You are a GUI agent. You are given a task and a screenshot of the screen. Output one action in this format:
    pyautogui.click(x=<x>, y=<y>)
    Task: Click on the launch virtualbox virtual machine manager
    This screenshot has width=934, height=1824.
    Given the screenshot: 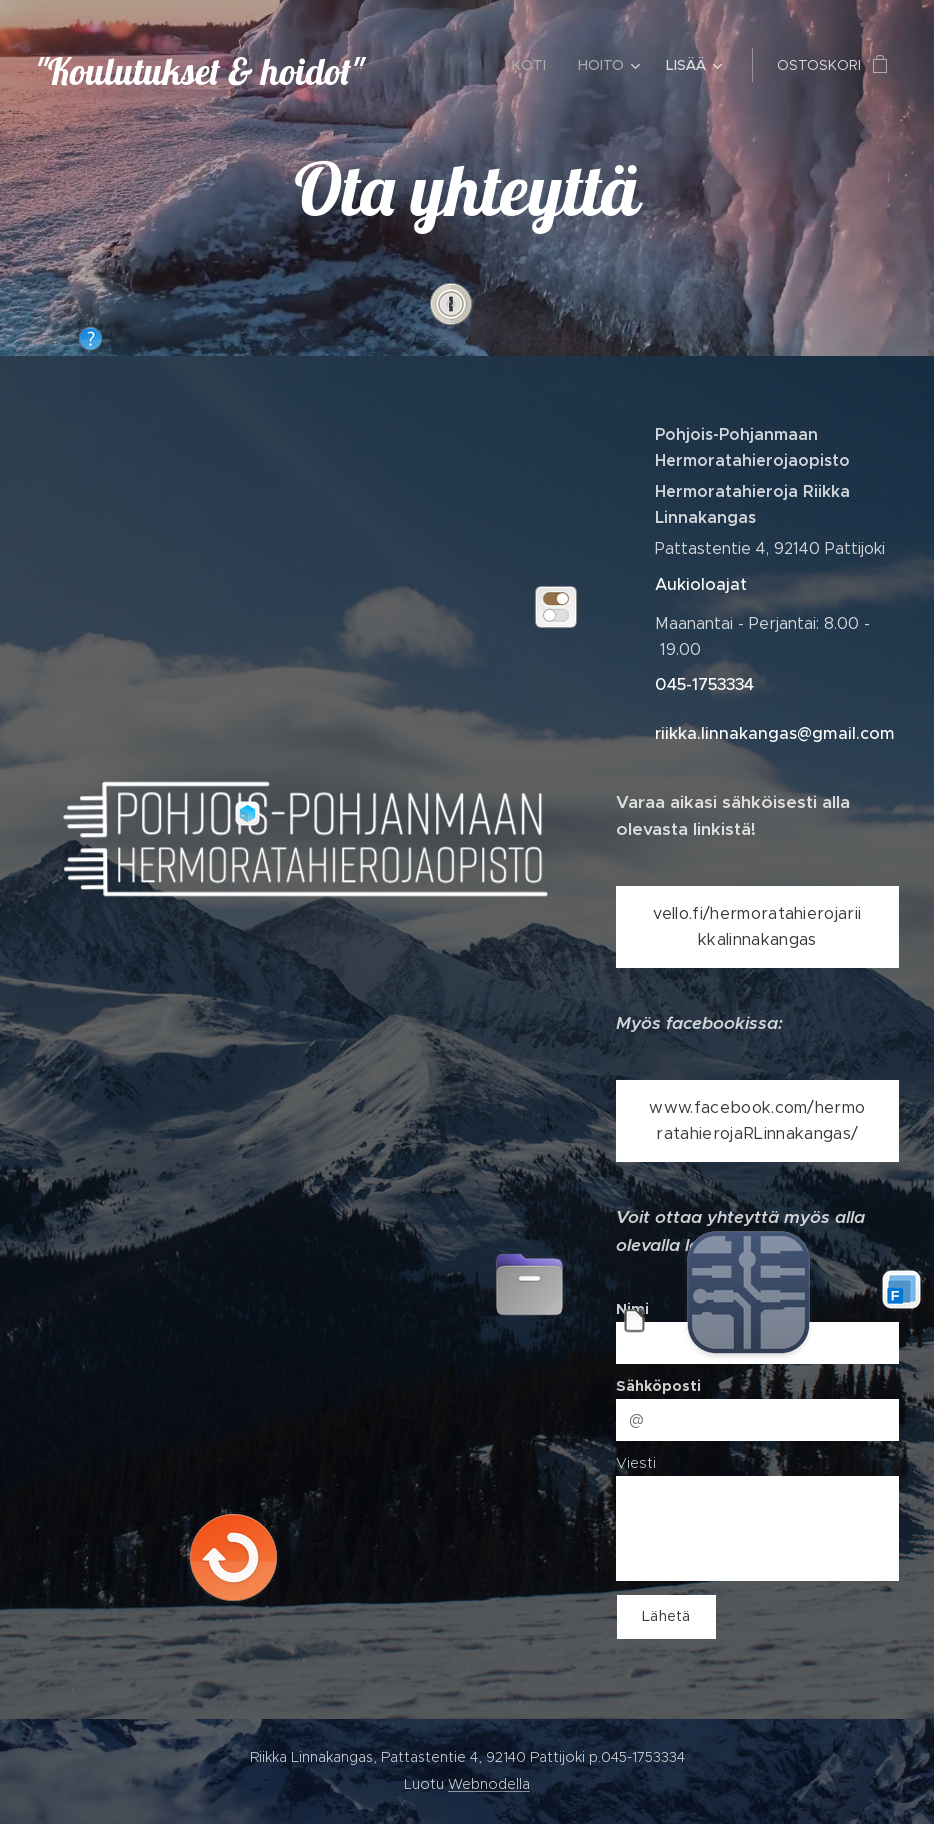 What is the action you would take?
    pyautogui.click(x=247, y=813)
    